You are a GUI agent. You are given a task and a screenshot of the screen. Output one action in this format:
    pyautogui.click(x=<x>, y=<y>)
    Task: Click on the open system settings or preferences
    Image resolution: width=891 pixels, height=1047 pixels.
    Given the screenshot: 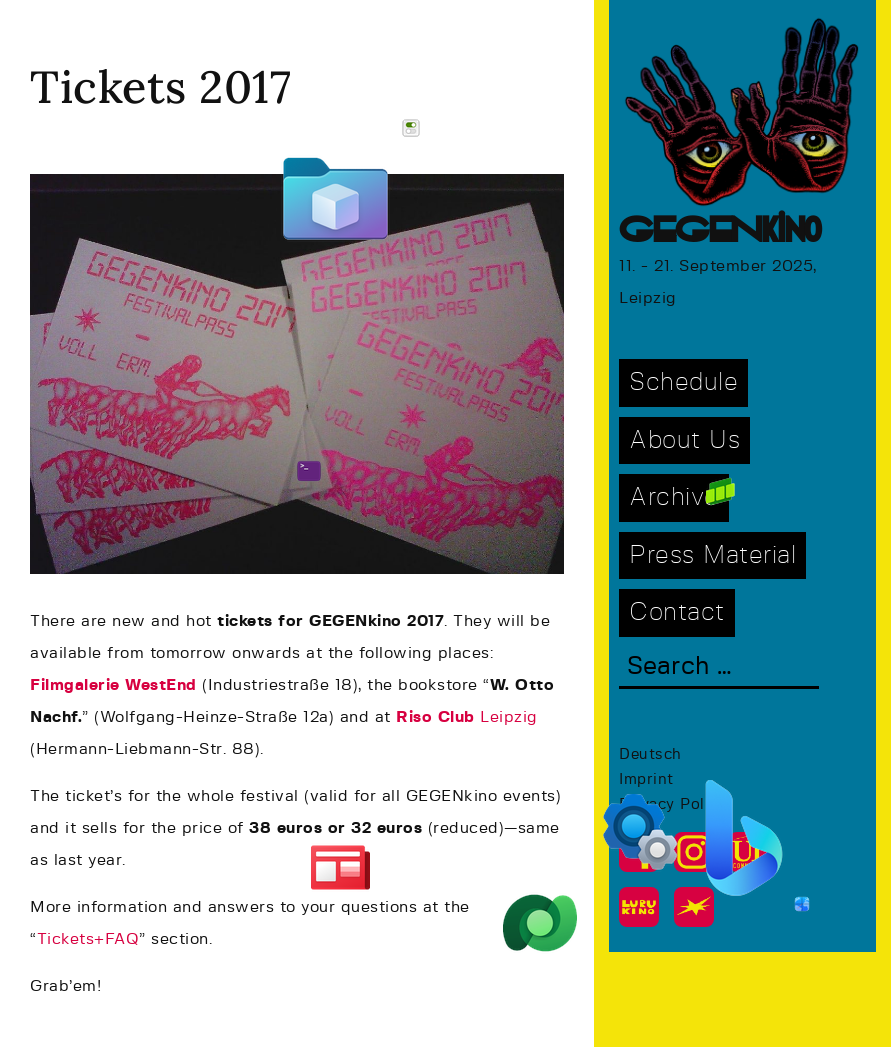 What is the action you would take?
    pyautogui.click(x=411, y=128)
    